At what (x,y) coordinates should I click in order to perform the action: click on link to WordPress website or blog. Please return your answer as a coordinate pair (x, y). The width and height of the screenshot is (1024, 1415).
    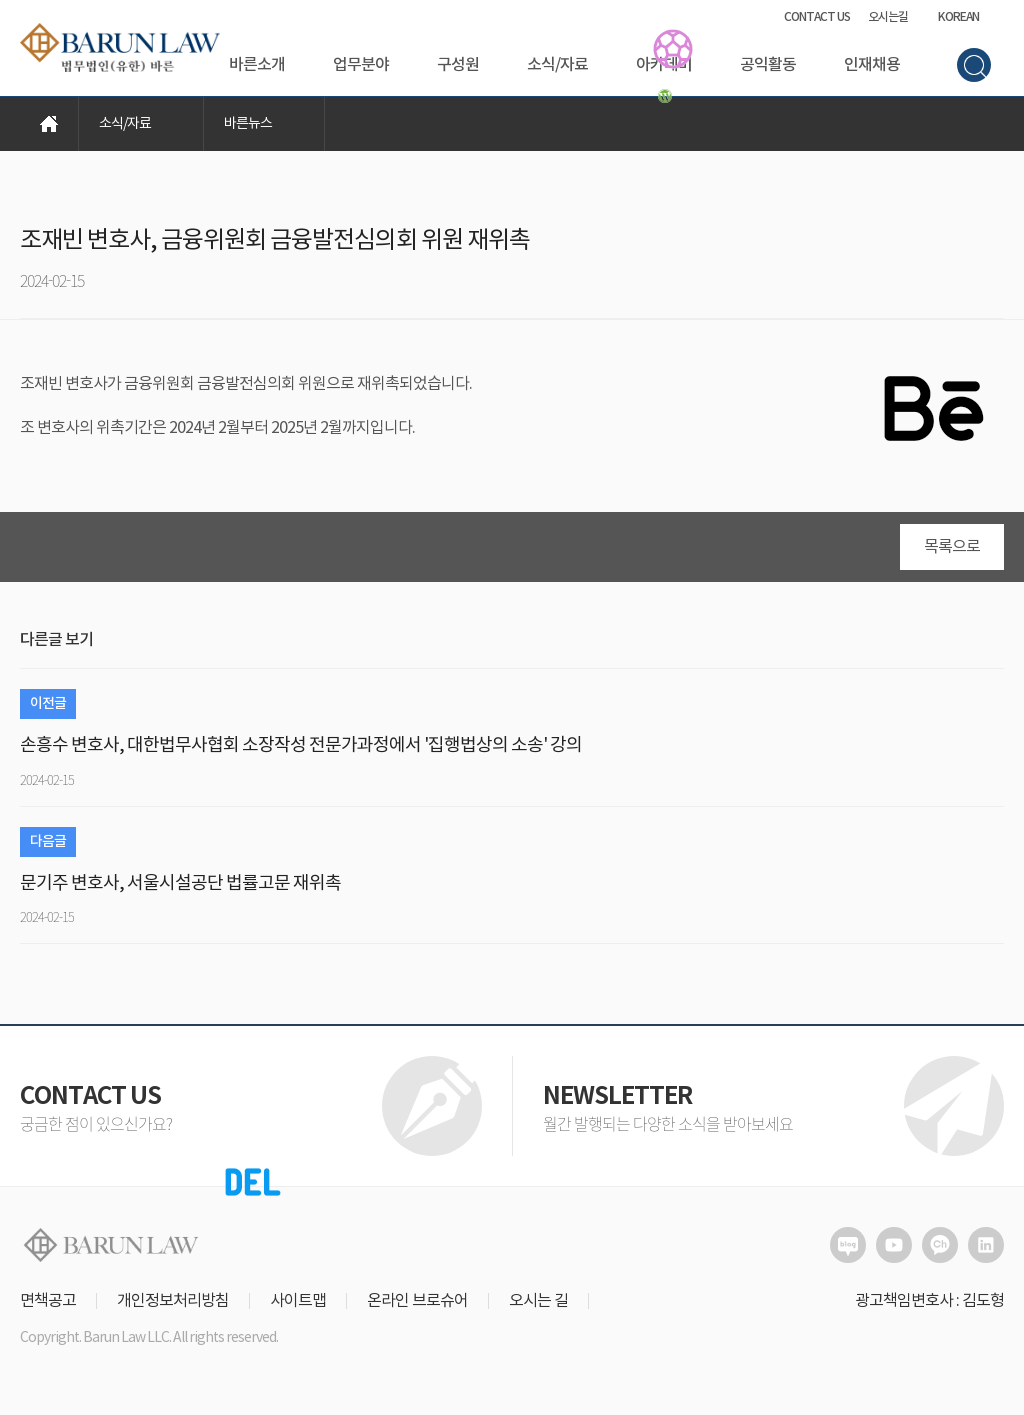
    Looking at the image, I should click on (665, 96).